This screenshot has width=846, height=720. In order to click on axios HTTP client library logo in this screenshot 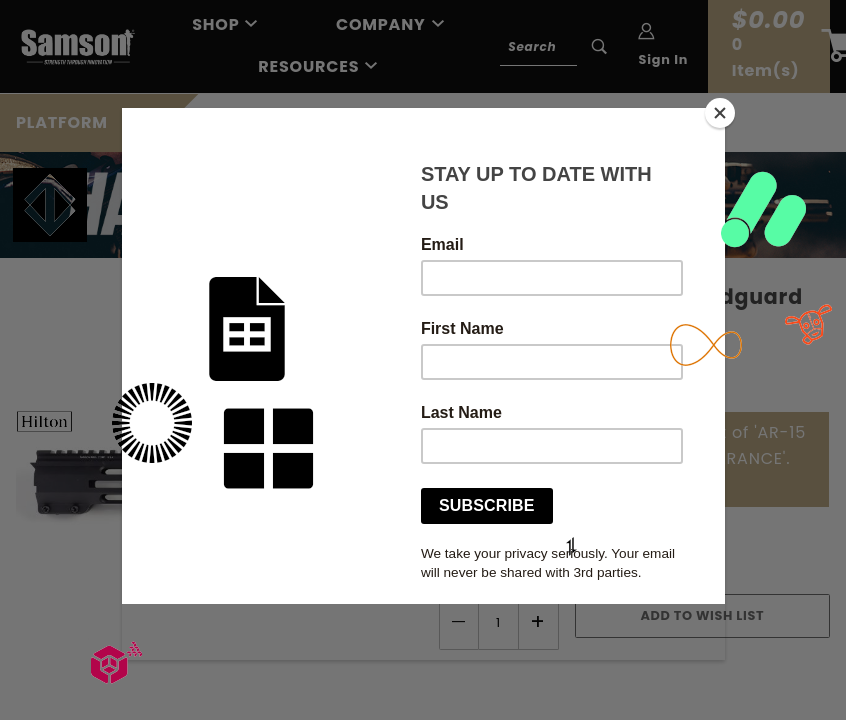, I will do `click(571, 546)`.